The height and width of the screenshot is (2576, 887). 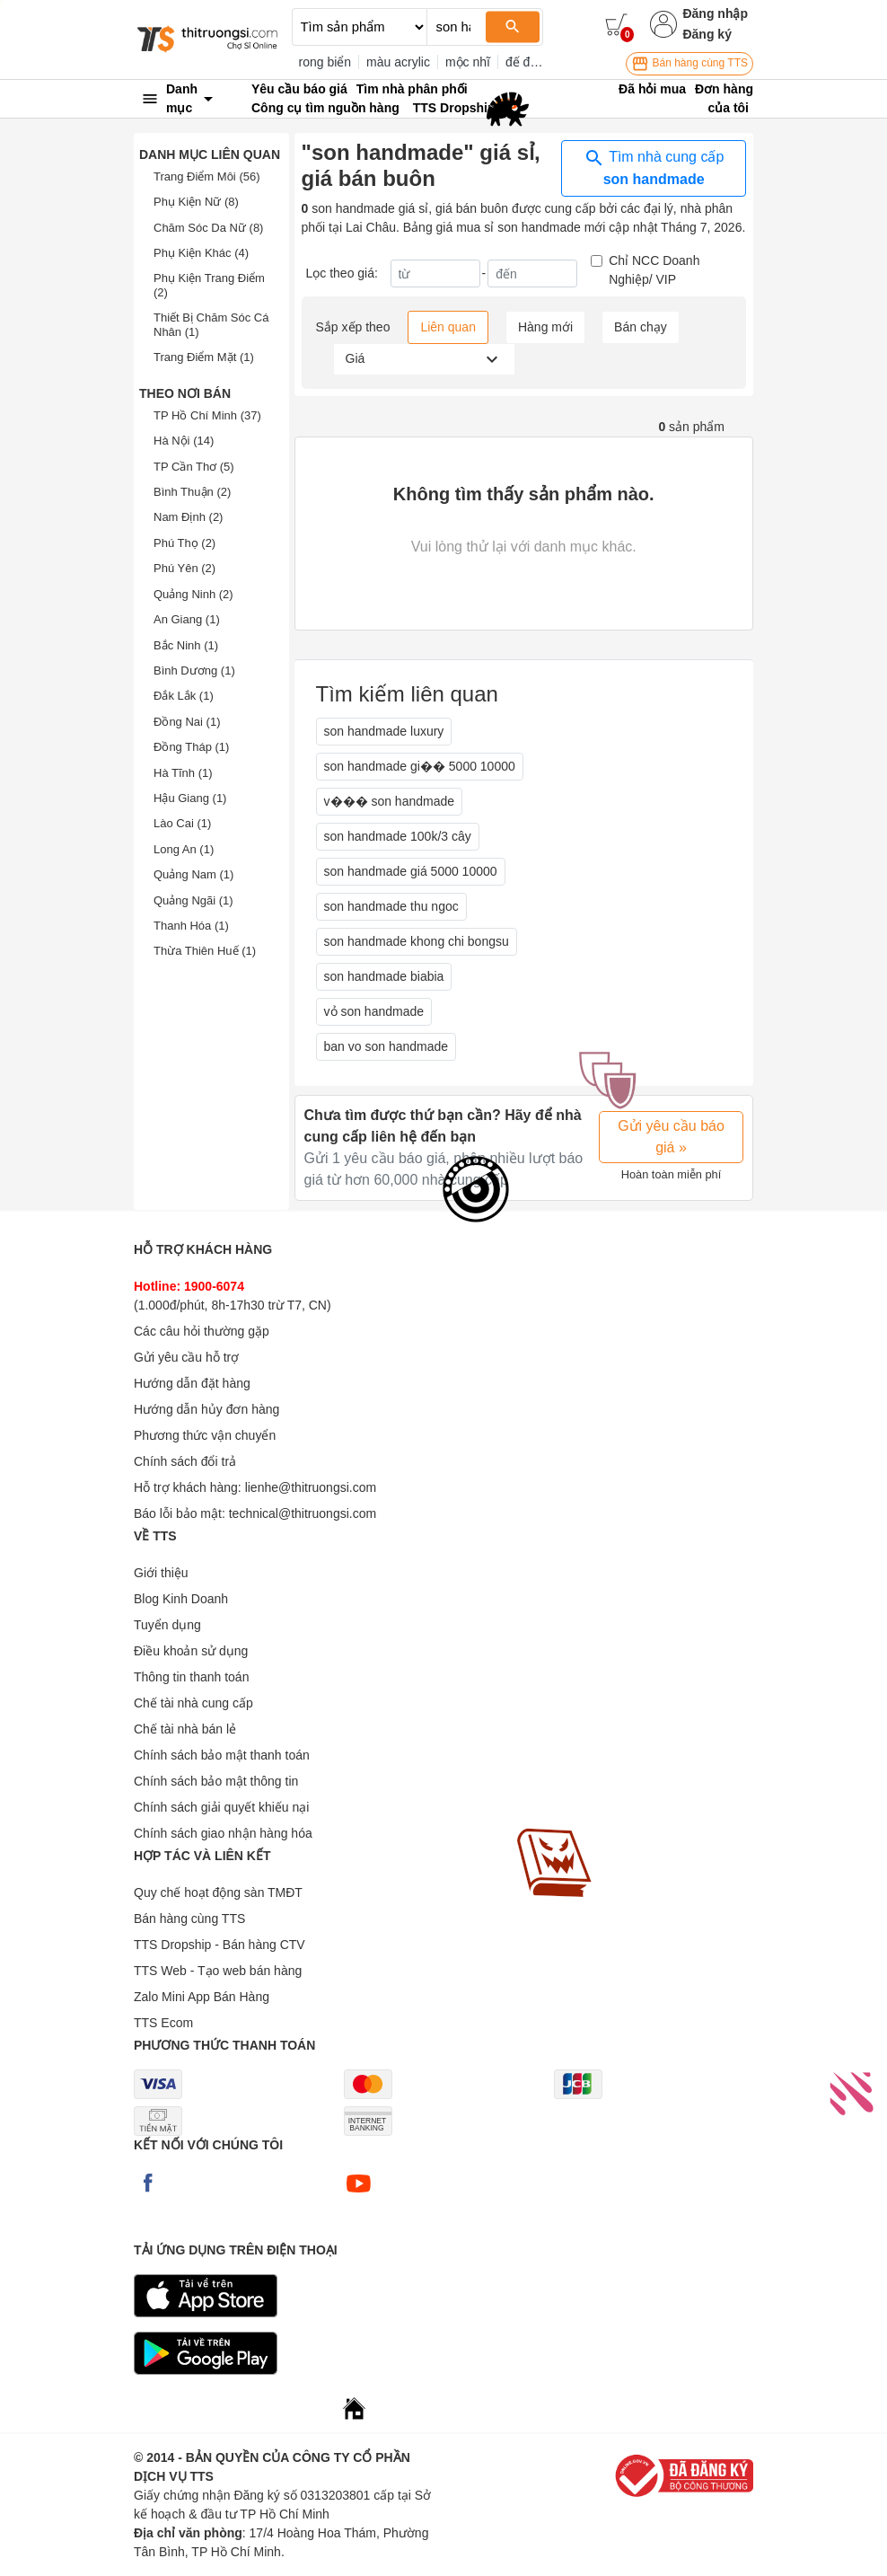 What do you see at coordinates (507, 109) in the screenshot?
I see `select boar faction or clan emblem` at bounding box center [507, 109].